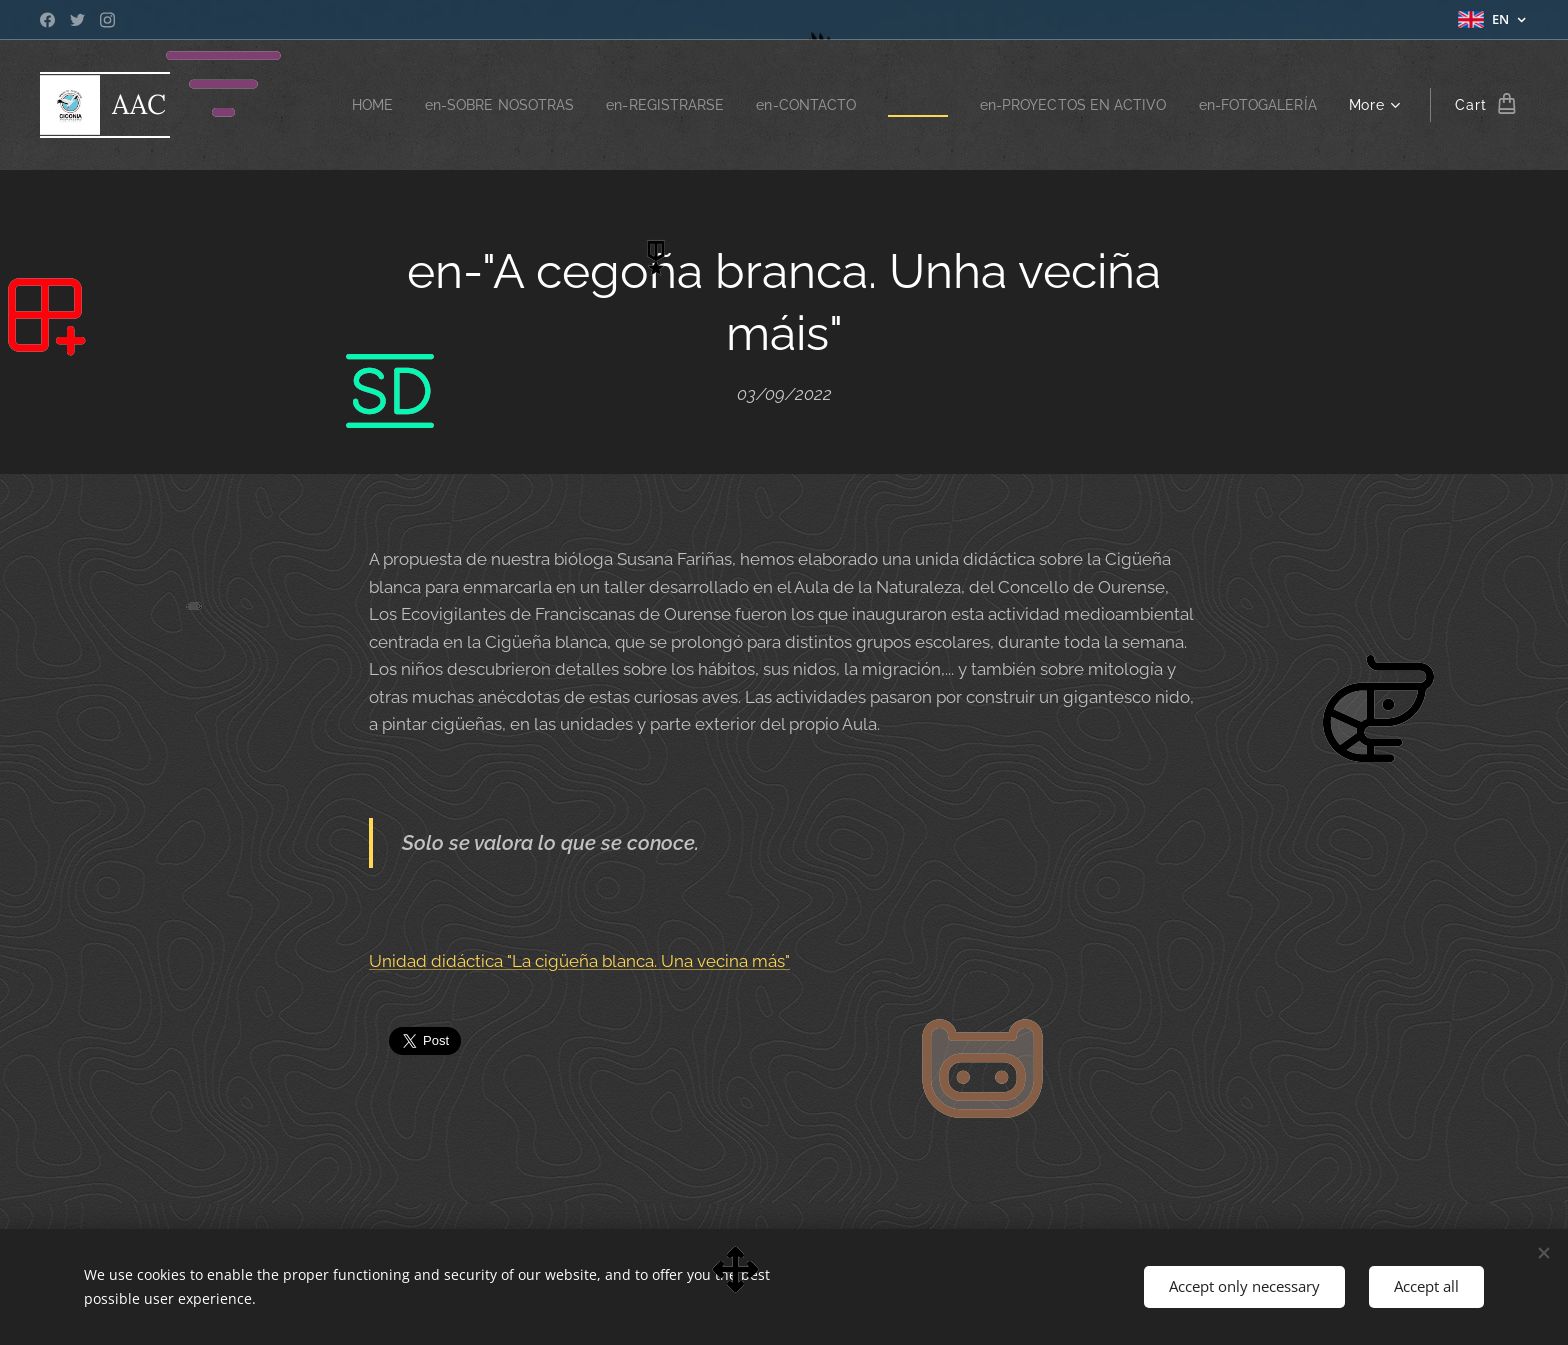 This screenshot has width=1568, height=1345. What do you see at coordinates (735, 1269) in the screenshot?
I see `move or reposition an element` at bounding box center [735, 1269].